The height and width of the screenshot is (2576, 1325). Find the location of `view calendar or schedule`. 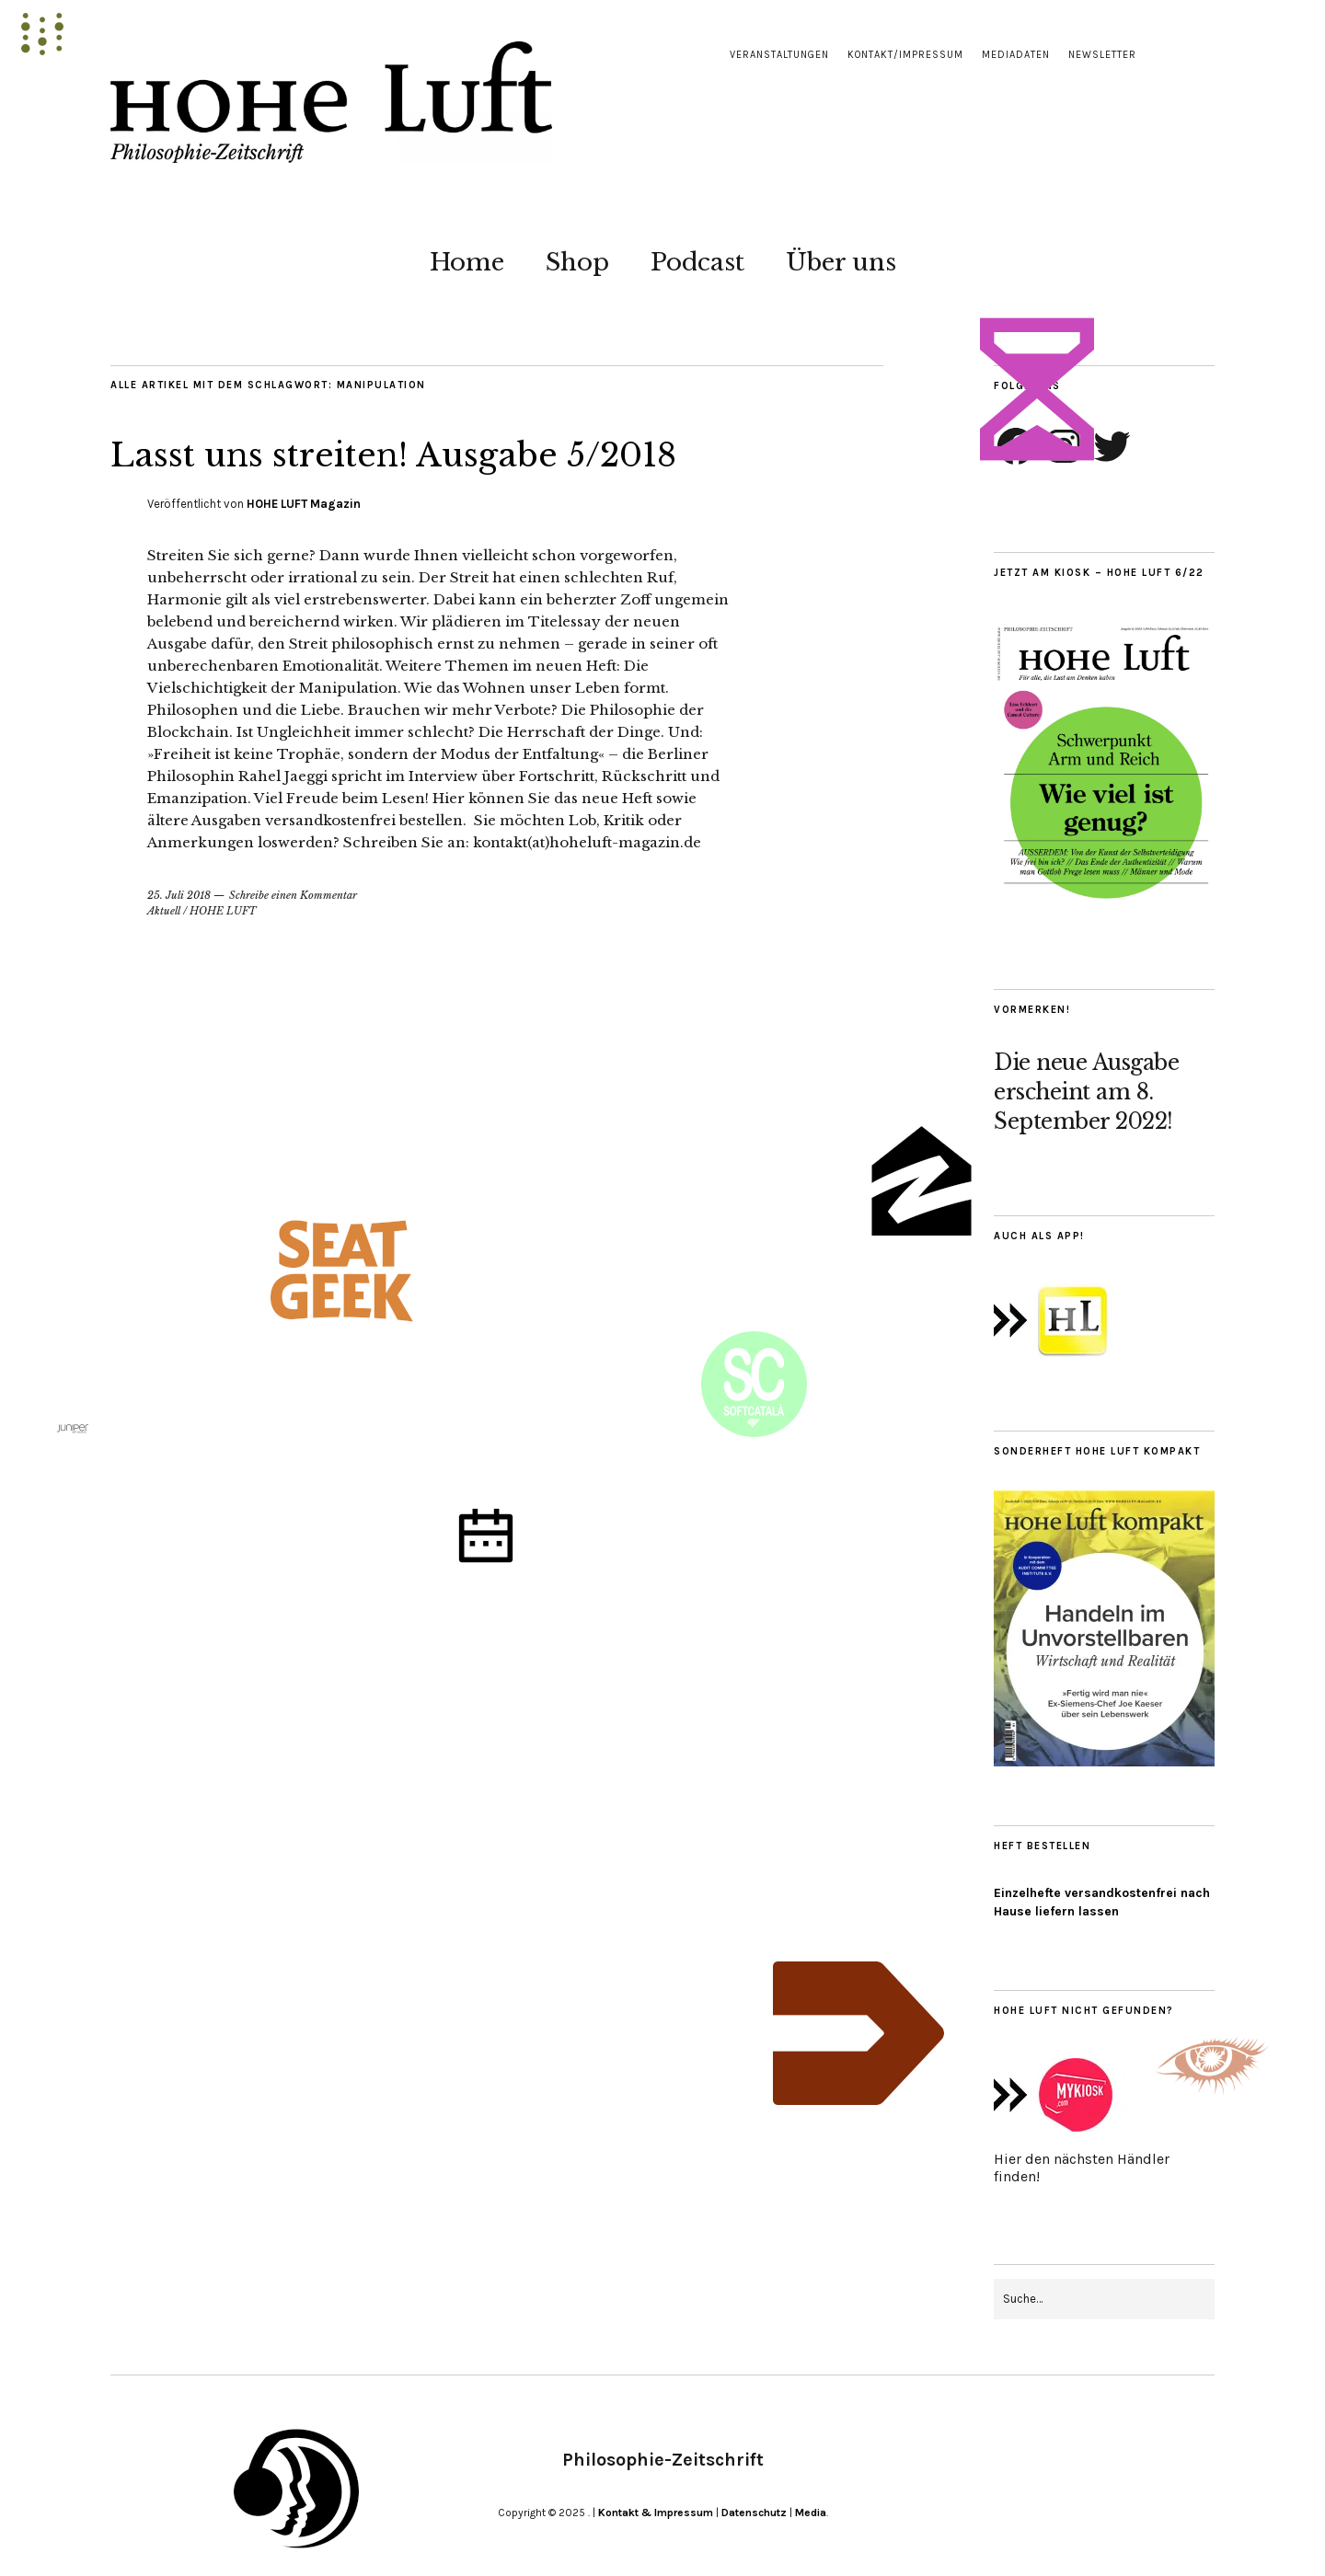

view calendar or schedule is located at coordinates (486, 1538).